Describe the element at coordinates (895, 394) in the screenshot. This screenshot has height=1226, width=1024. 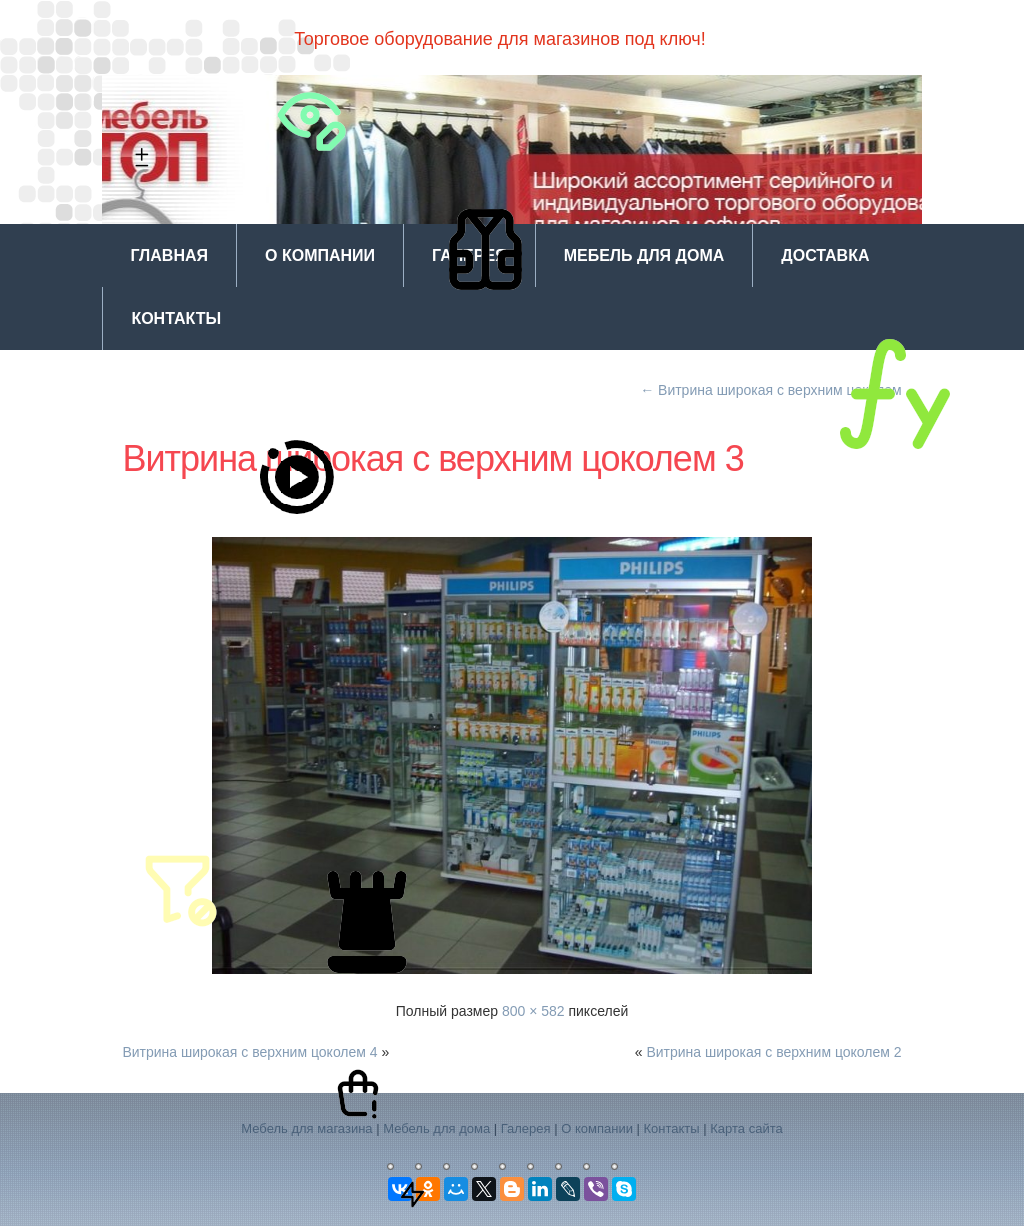
I see `insert mathematical function notation` at that location.